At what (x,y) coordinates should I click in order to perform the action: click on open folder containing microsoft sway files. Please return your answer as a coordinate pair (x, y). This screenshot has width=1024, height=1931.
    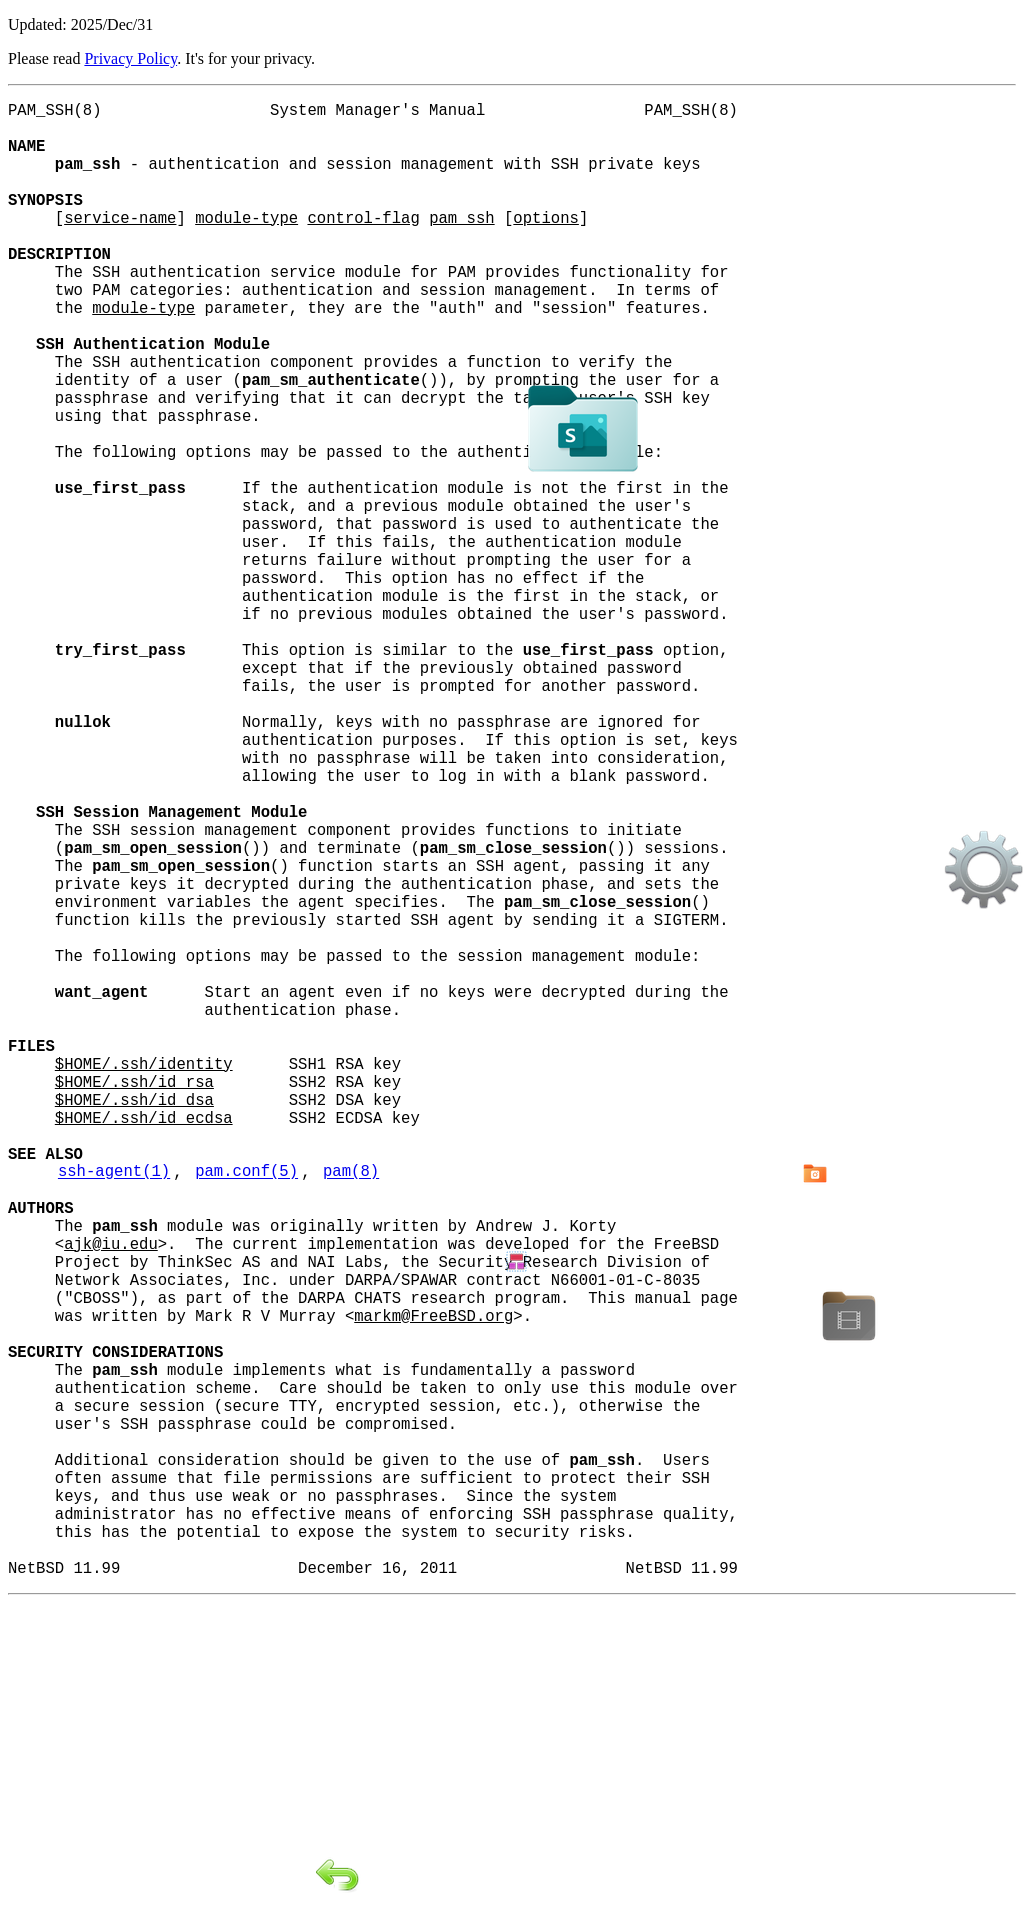
    Looking at the image, I should click on (582, 431).